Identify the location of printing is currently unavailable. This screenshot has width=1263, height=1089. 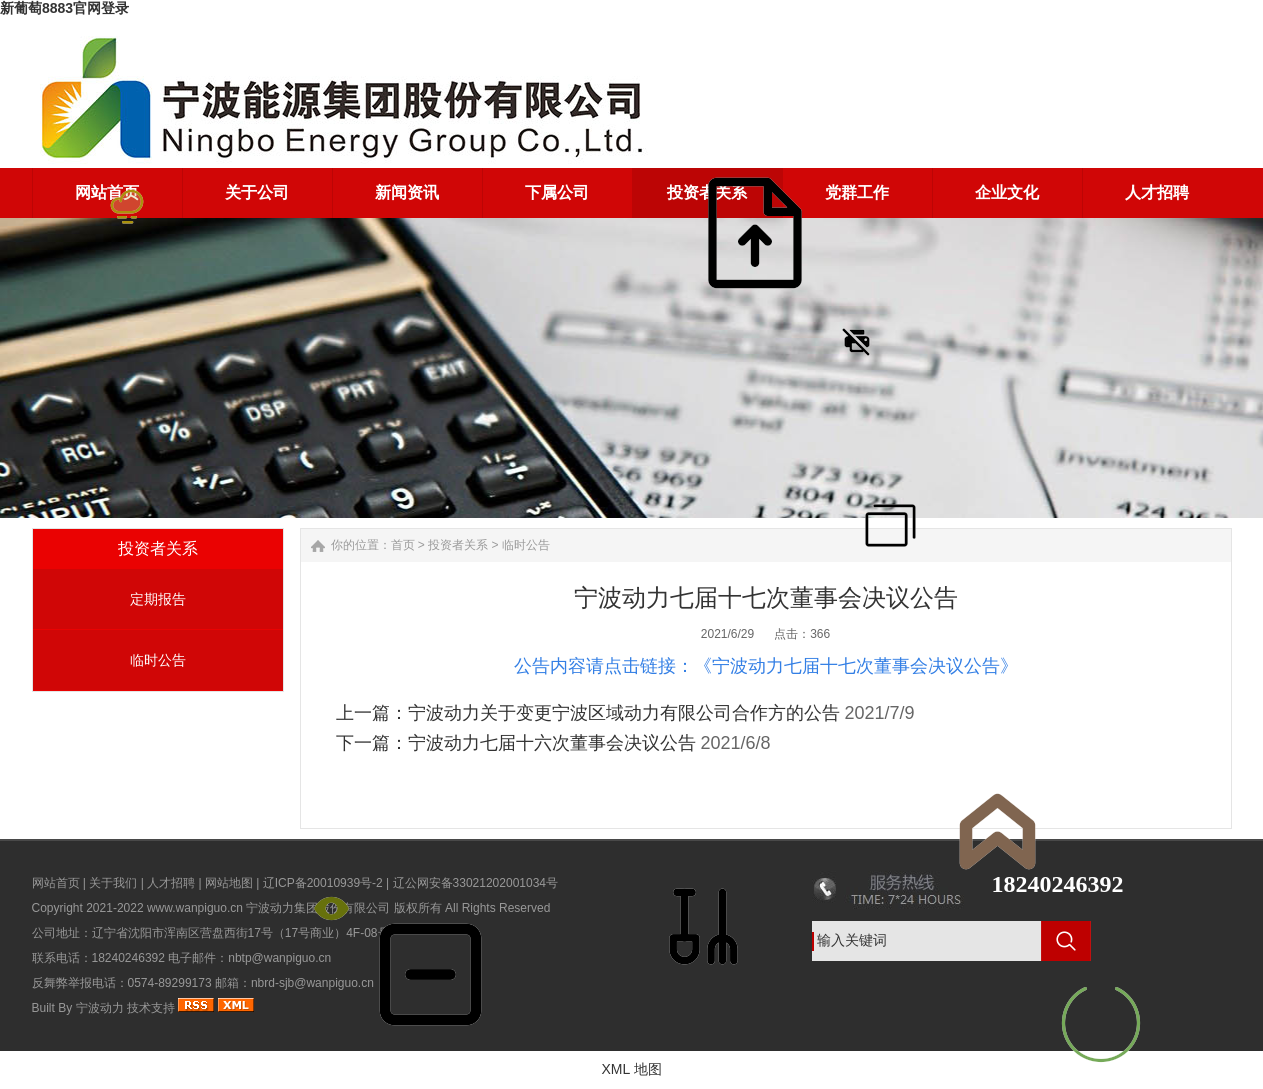
(857, 341).